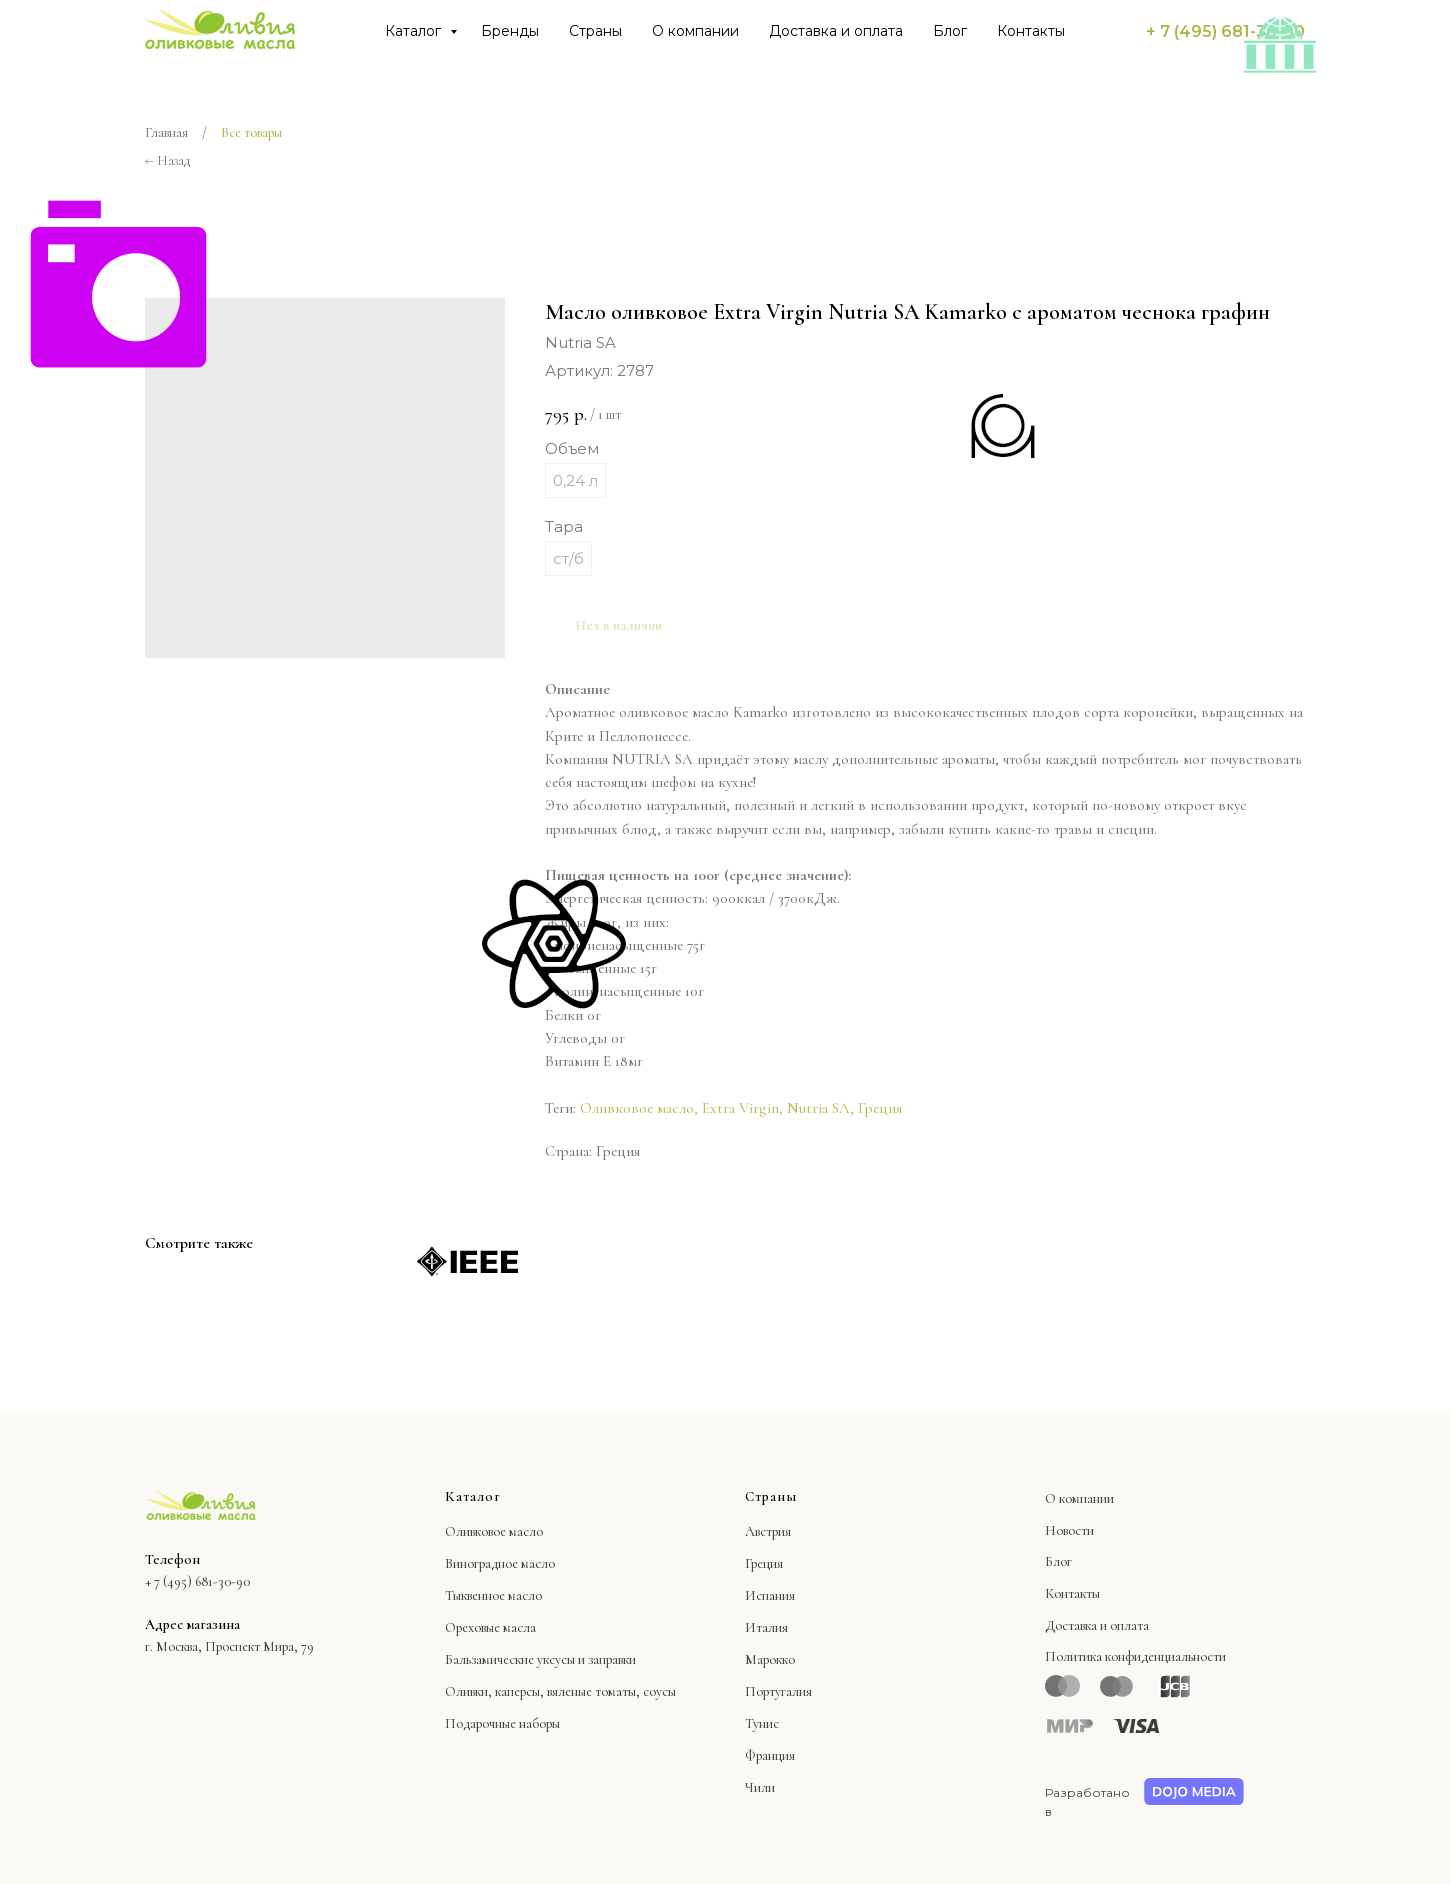 The image size is (1450, 1884). Describe the element at coordinates (554, 944) in the screenshot. I see `react query library logo` at that location.